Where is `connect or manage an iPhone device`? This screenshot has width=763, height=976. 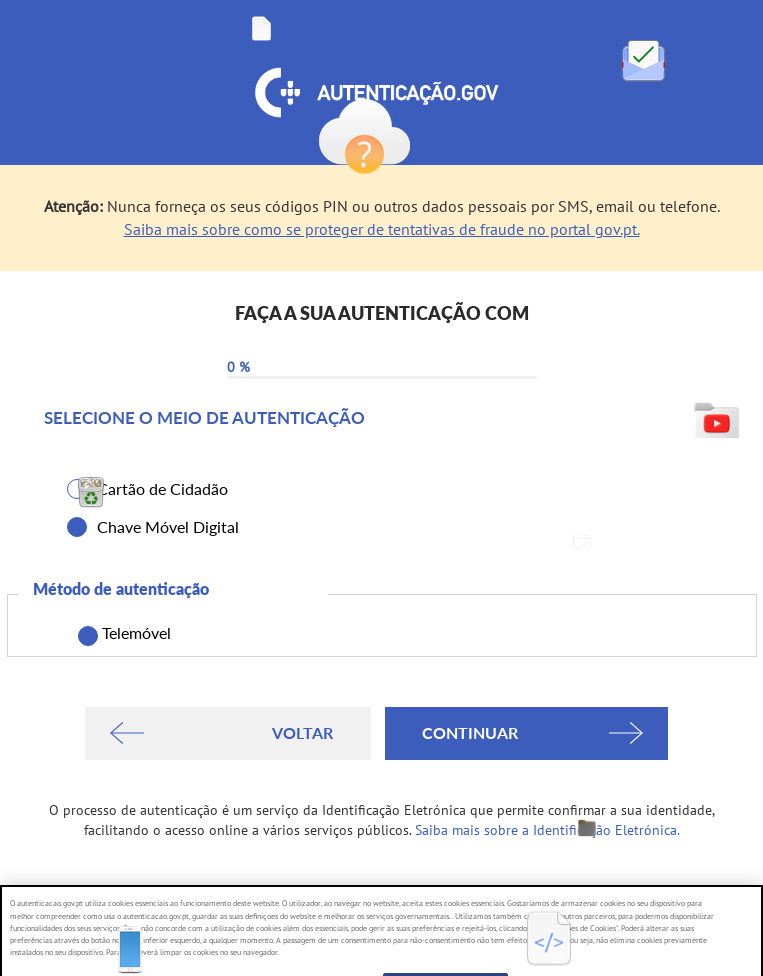
connect or manage an iPhone device is located at coordinates (130, 950).